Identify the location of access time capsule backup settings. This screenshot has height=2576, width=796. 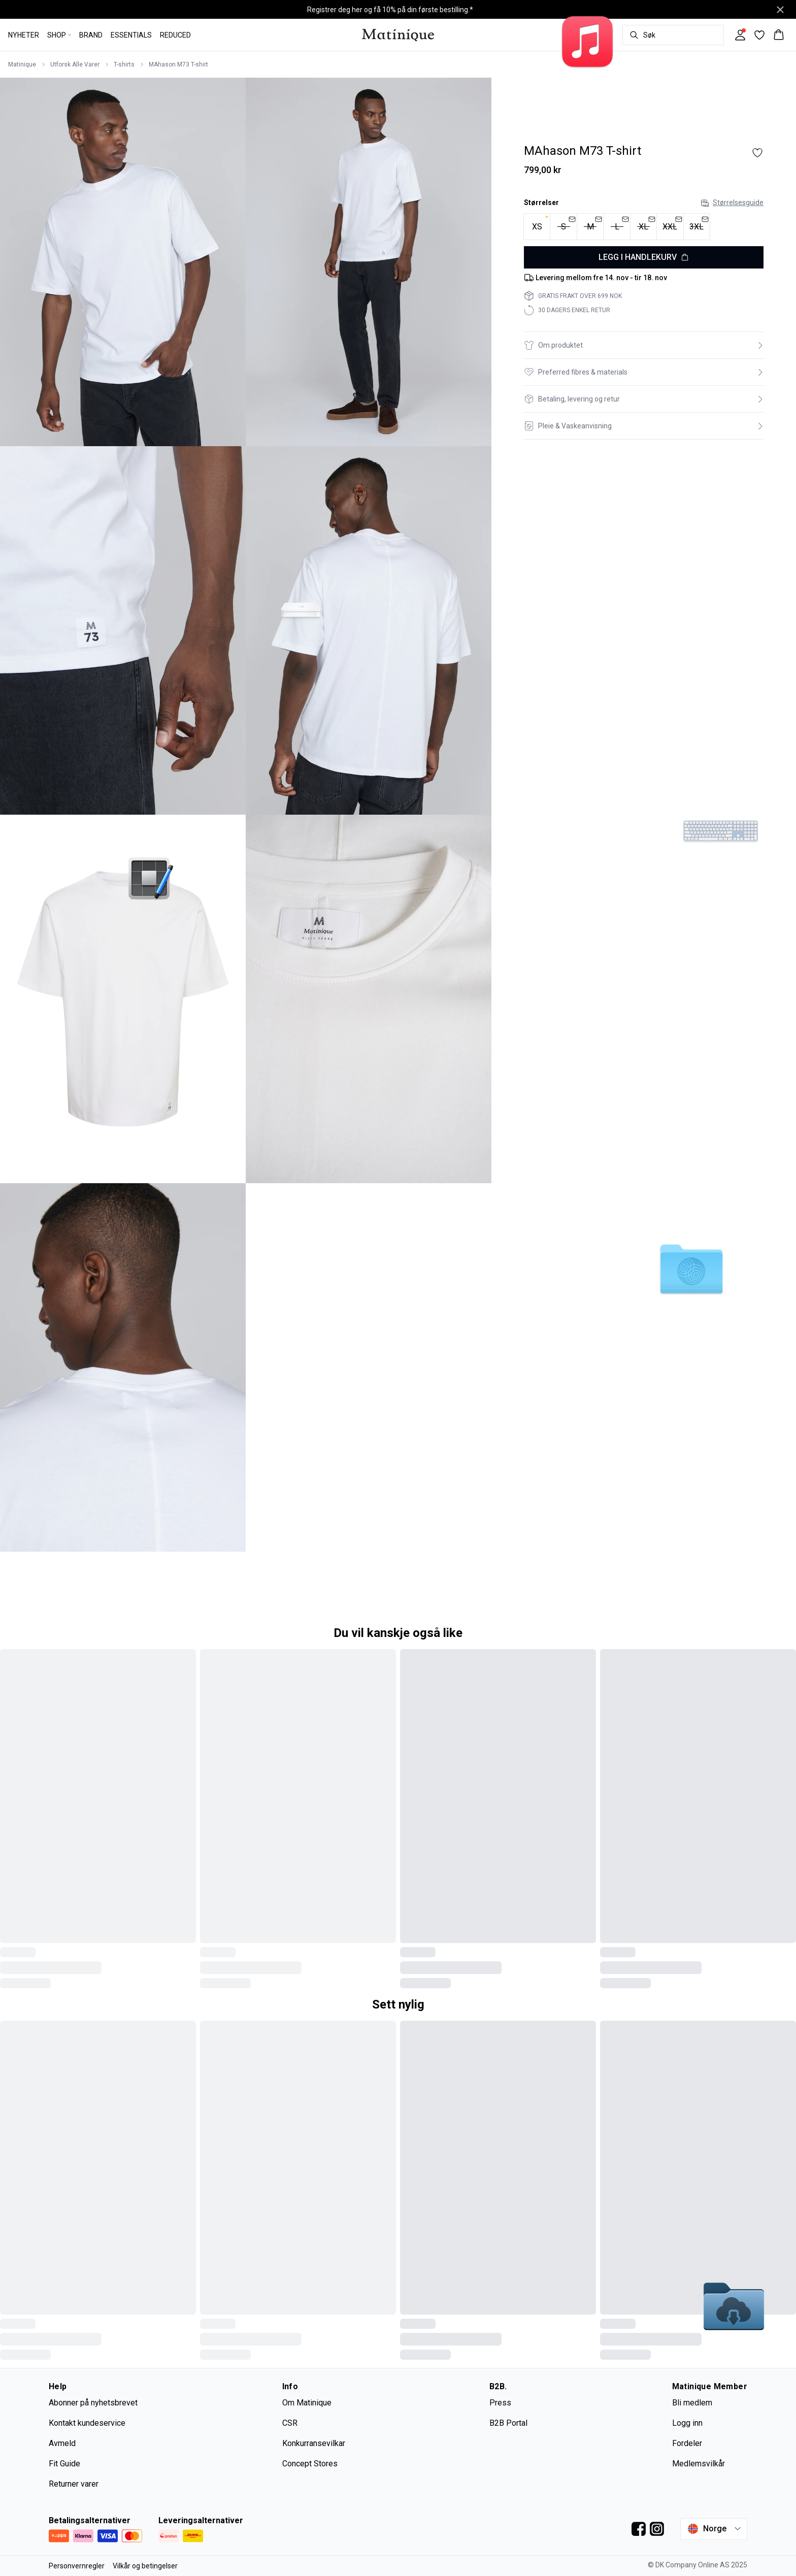
(301, 607).